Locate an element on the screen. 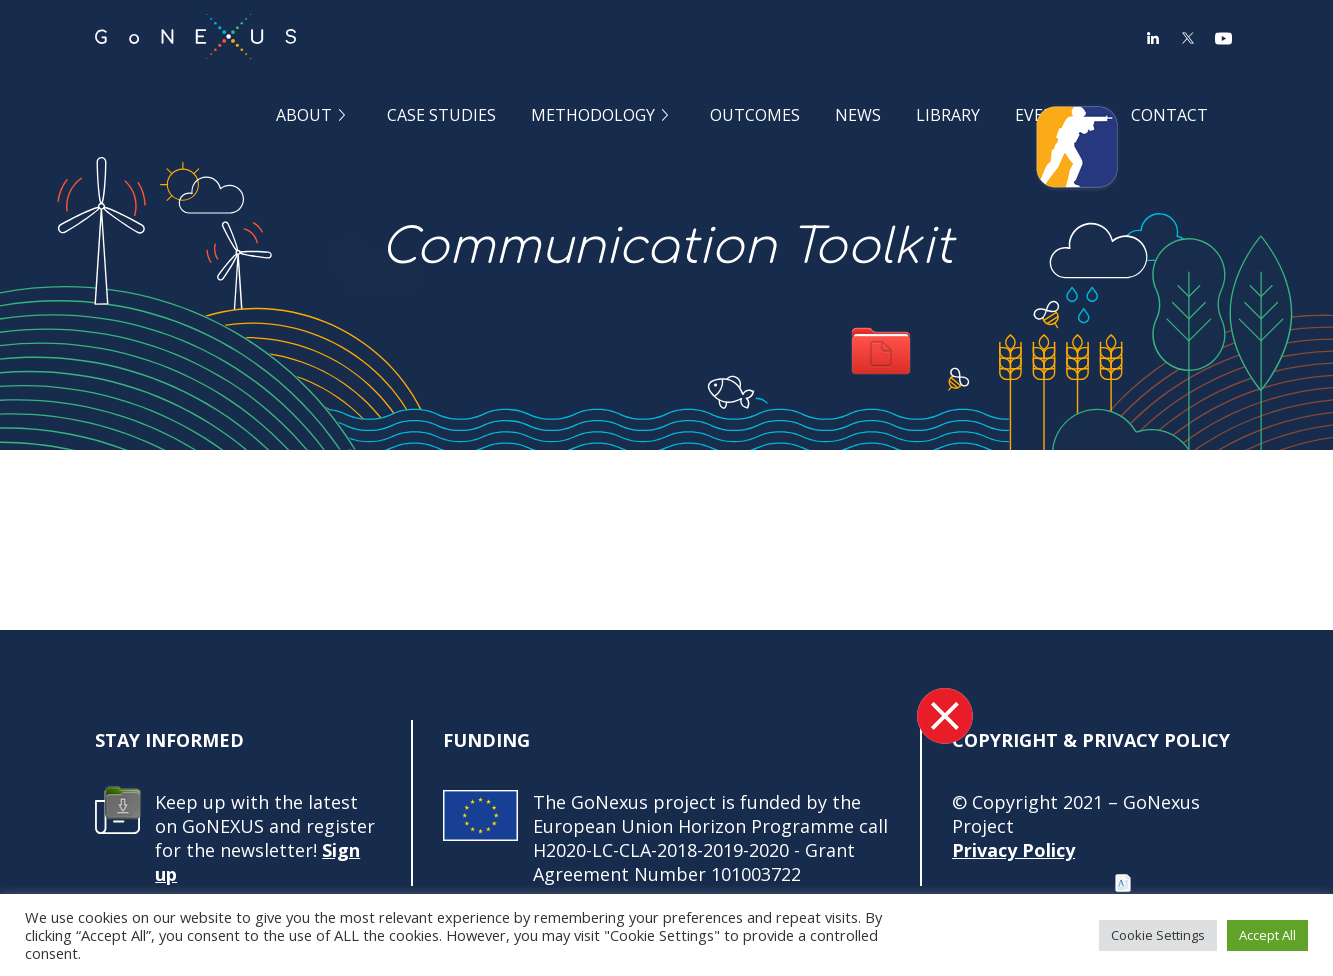  OneDrive sync error or failure is located at coordinates (945, 716).